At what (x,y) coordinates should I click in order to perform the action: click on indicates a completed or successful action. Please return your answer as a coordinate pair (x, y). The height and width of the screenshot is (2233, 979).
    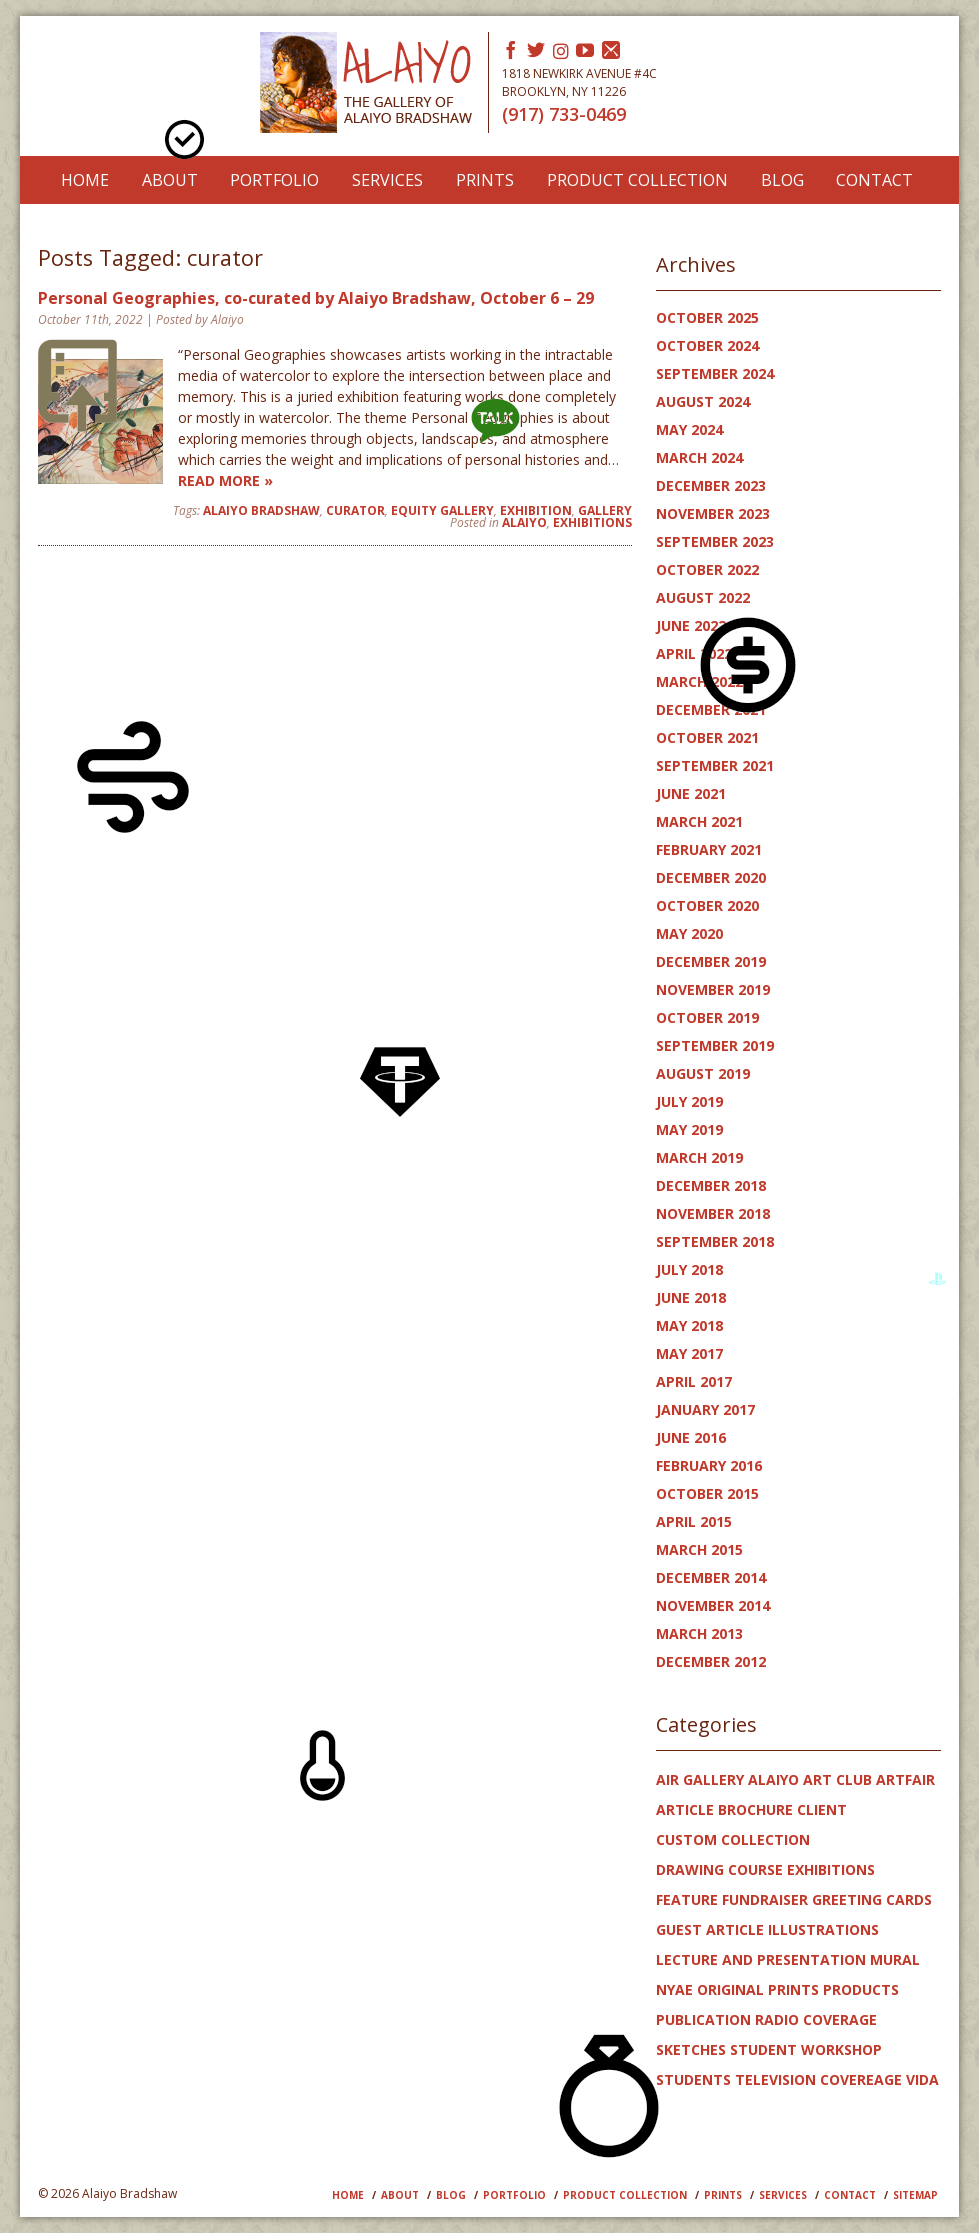
    Looking at the image, I should click on (184, 139).